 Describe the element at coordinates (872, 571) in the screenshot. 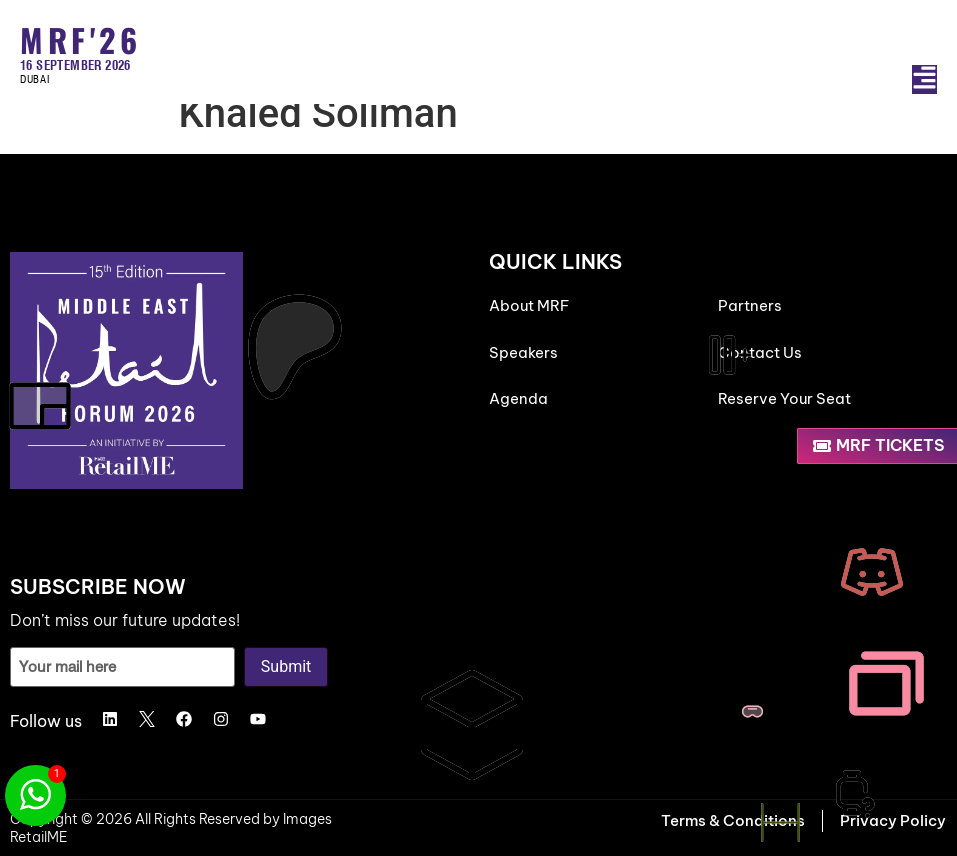

I see `open Discord` at that location.